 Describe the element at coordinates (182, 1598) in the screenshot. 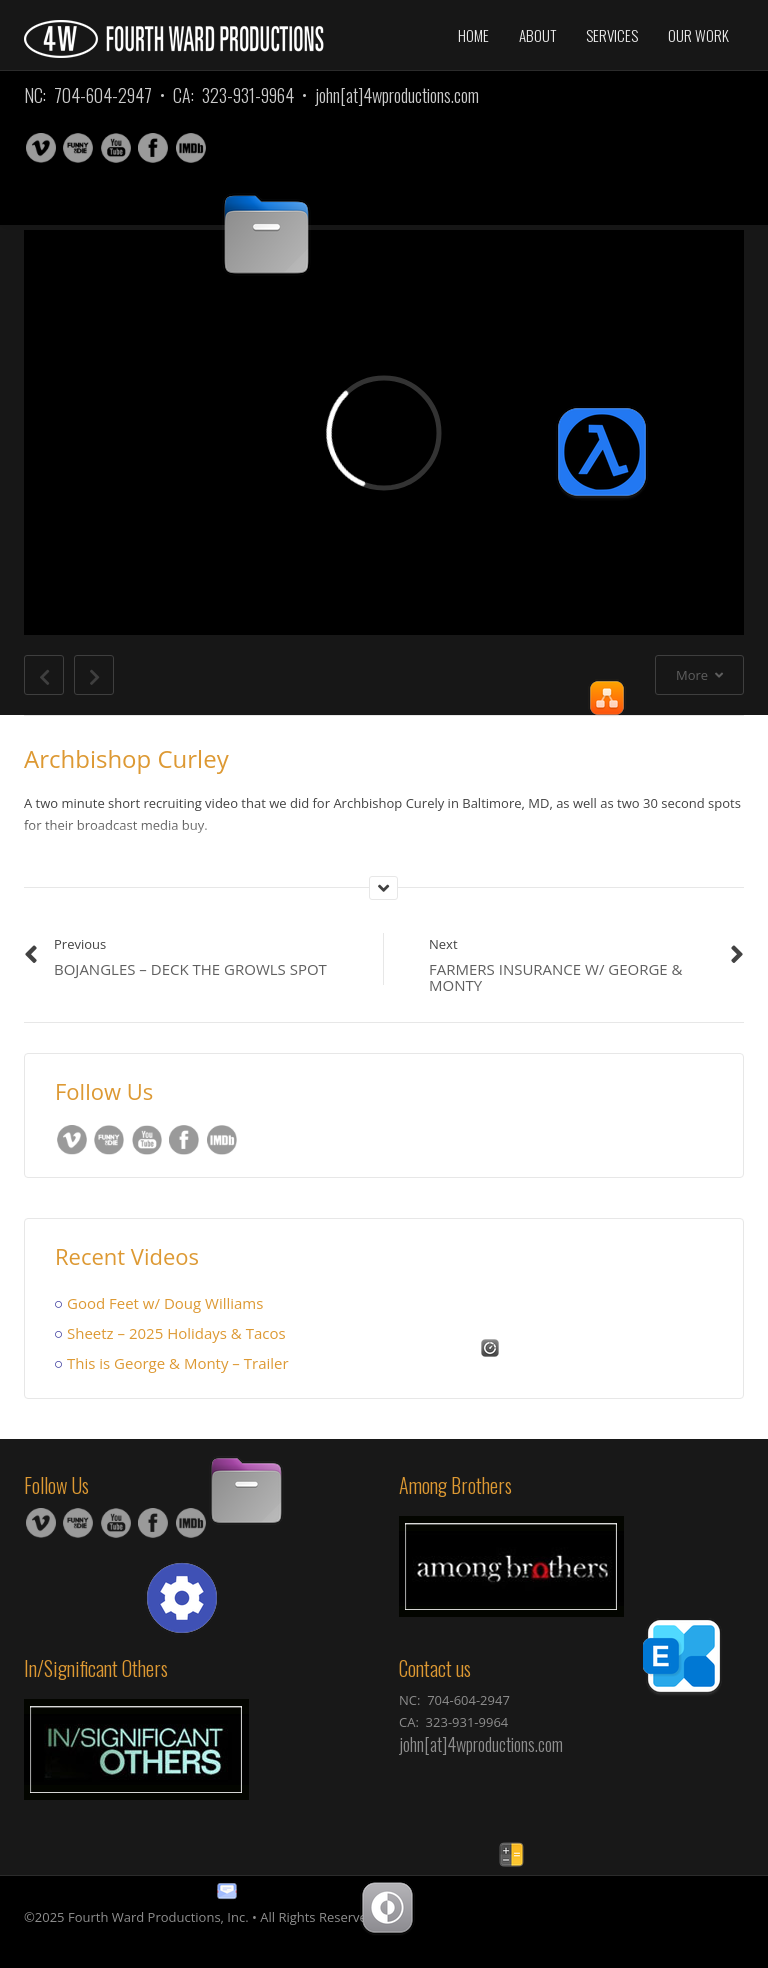

I see `indicates a system or settings-related item` at that location.